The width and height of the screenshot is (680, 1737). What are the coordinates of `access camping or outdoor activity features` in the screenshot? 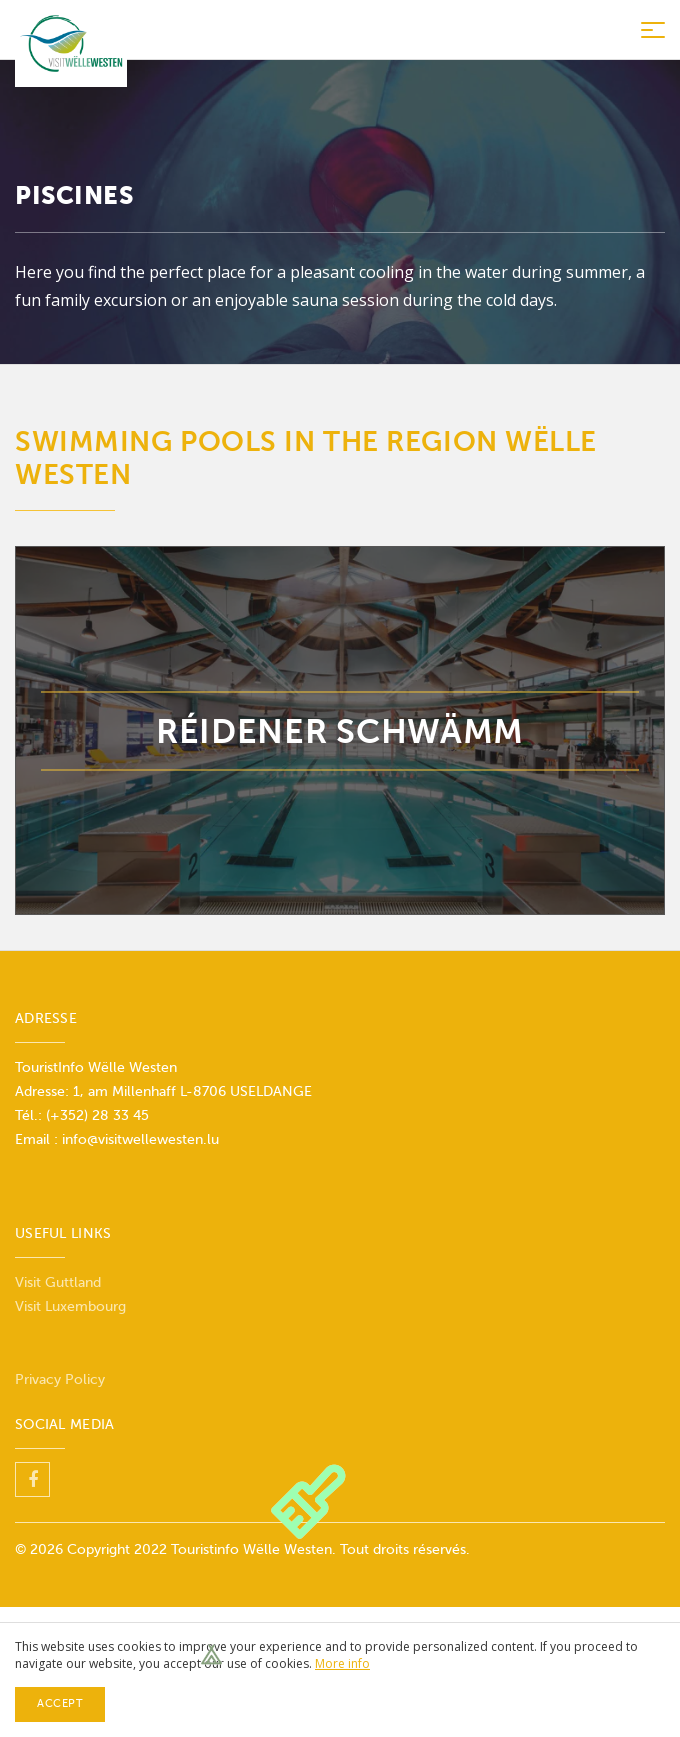 It's located at (211, 1655).